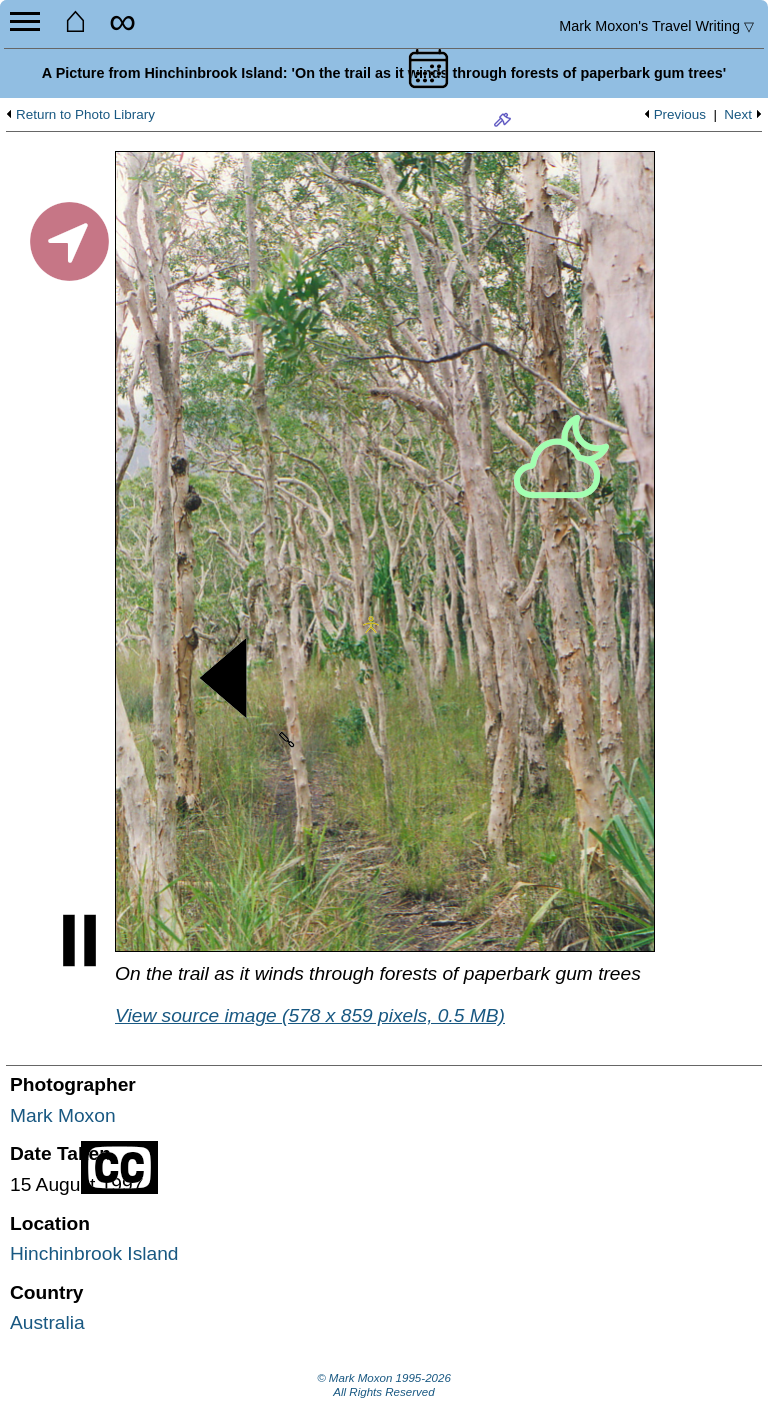  Describe the element at coordinates (502, 120) in the screenshot. I see `access crafting or building tools` at that location.